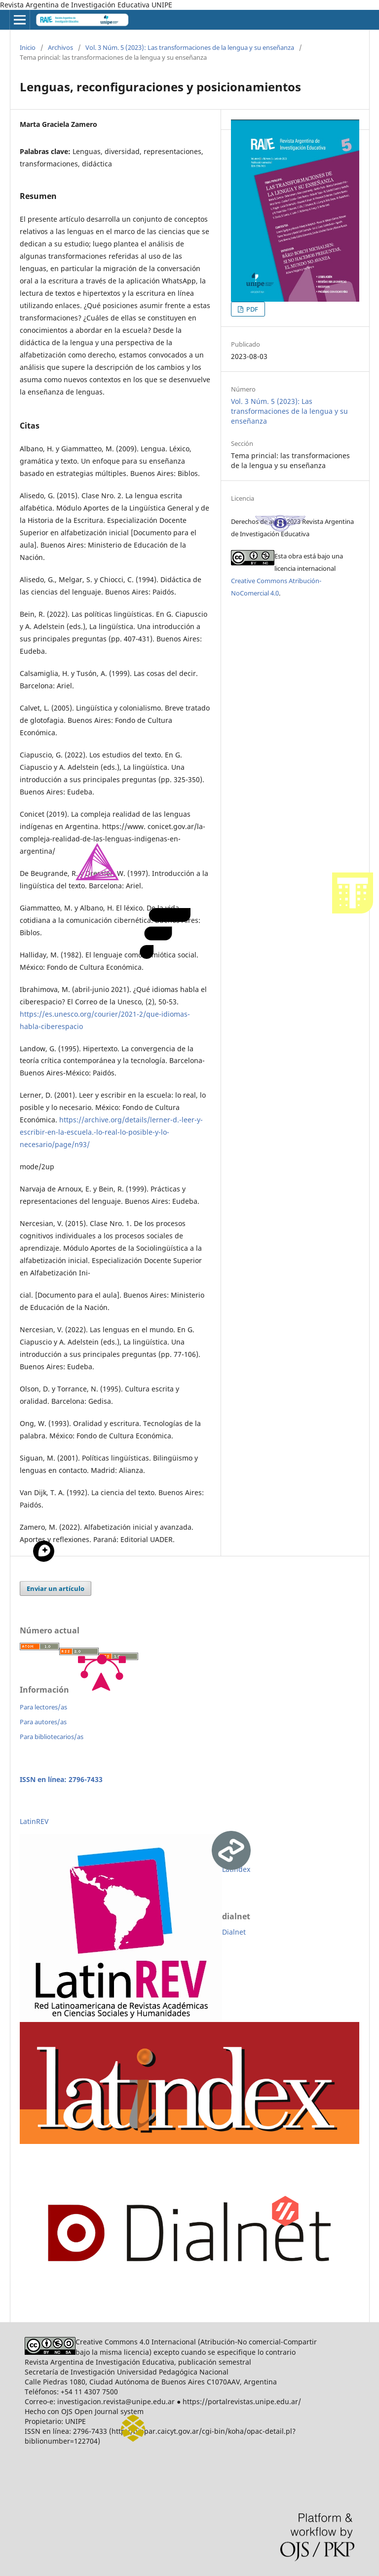 Image resolution: width=379 pixels, height=2576 pixels. I want to click on visit the thanos project website or documentation, so click(352, 893).